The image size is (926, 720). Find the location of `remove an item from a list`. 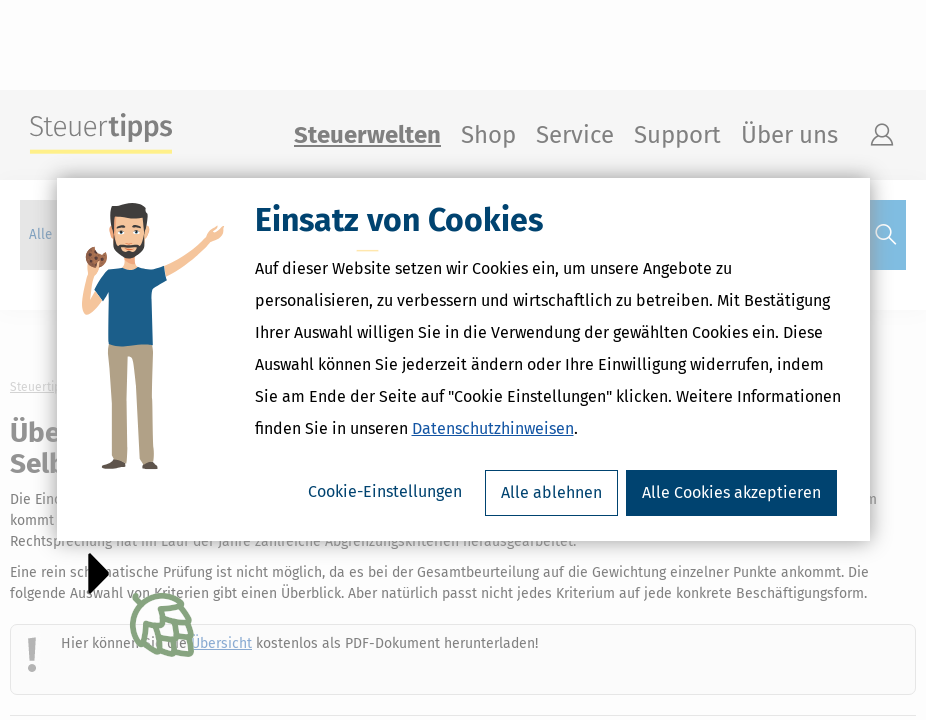

remove an item from a list is located at coordinates (367, 251).